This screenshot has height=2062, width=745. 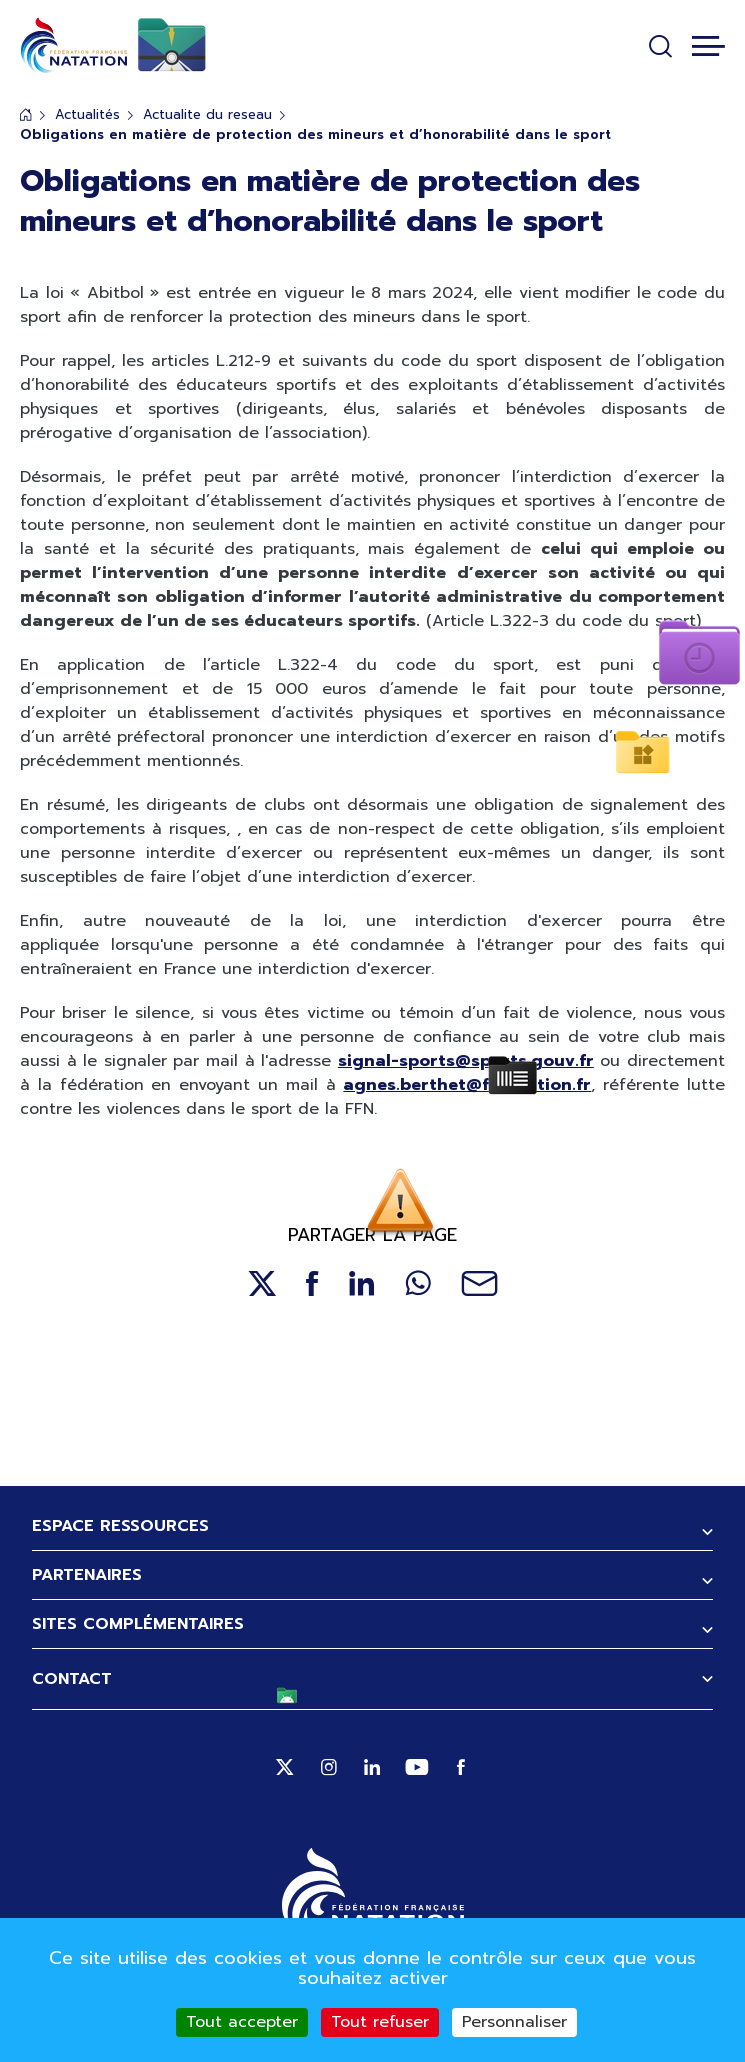 What do you see at coordinates (512, 1076) in the screenshot?
I see `open your Ableton Live projects folder` at bounding box center [512, 1076].